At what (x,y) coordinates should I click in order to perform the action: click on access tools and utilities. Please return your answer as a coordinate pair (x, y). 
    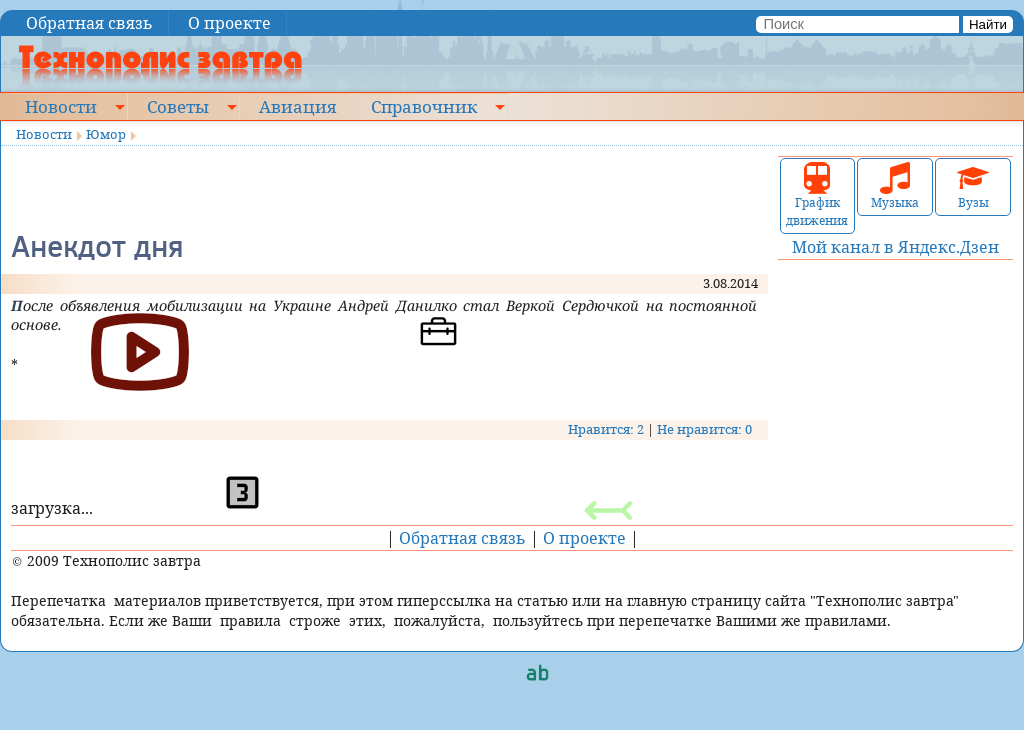
    Looking at the image, I should click on (438, 332).